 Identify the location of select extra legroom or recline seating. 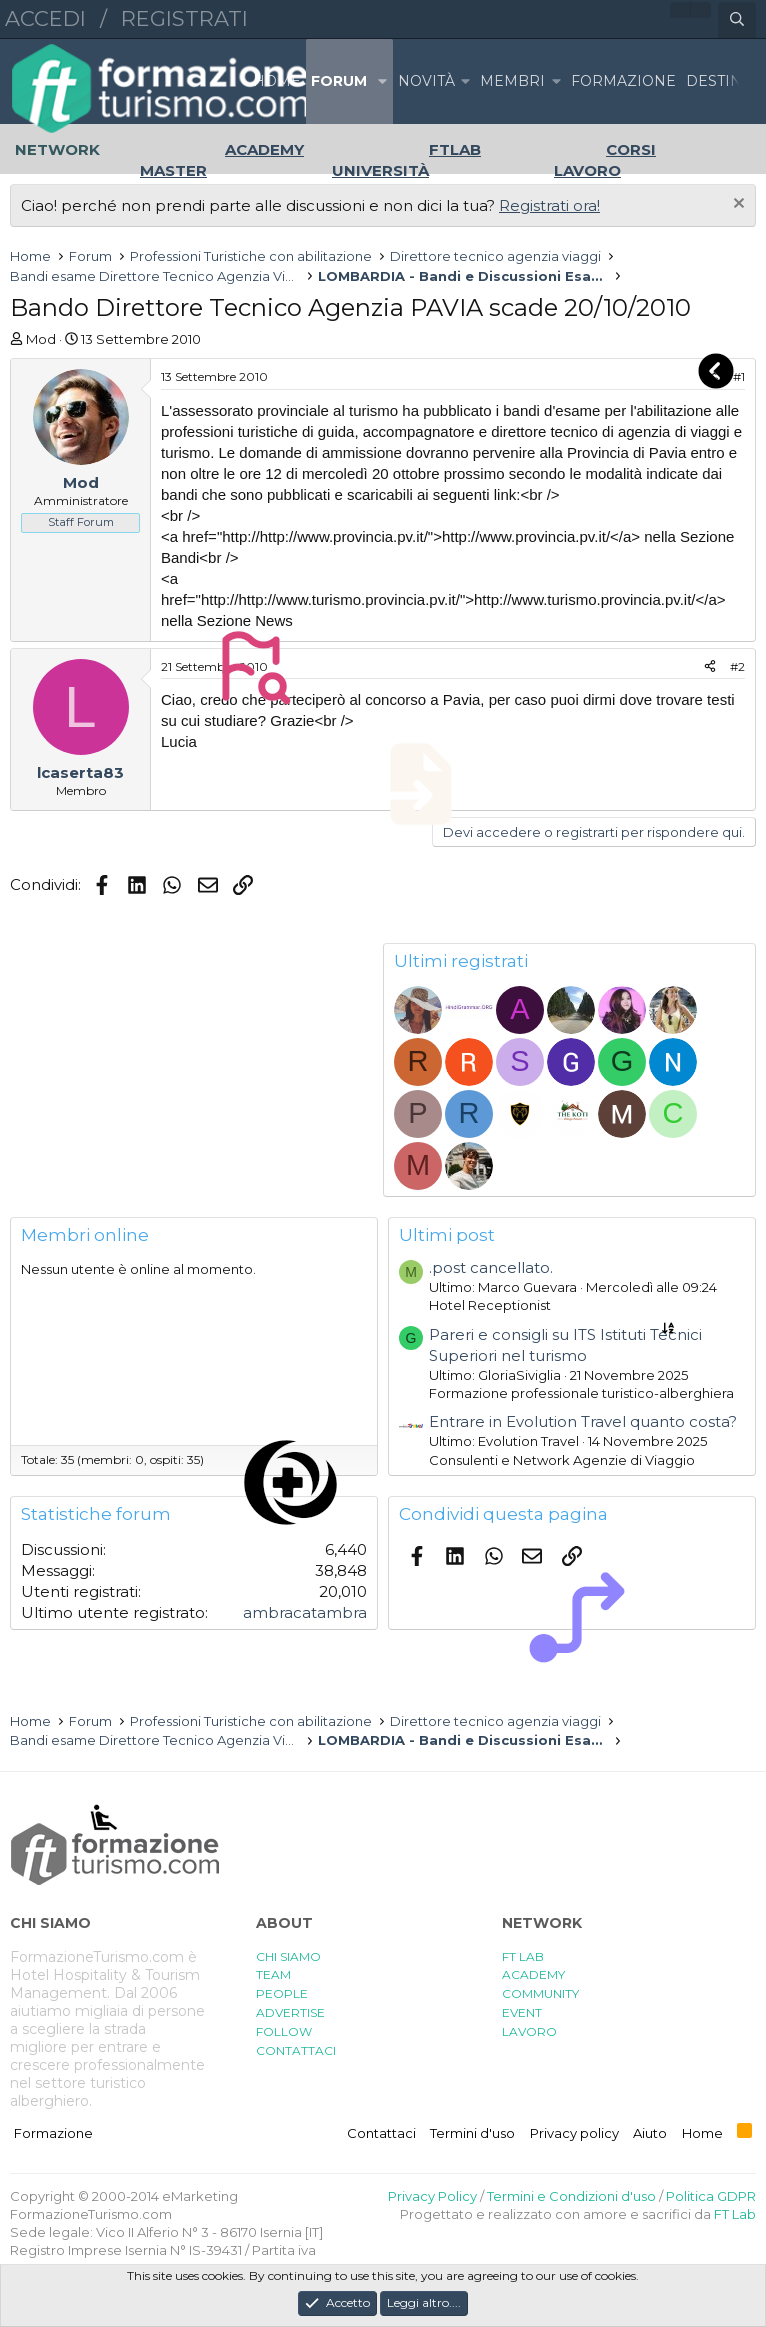
(104, 1818).